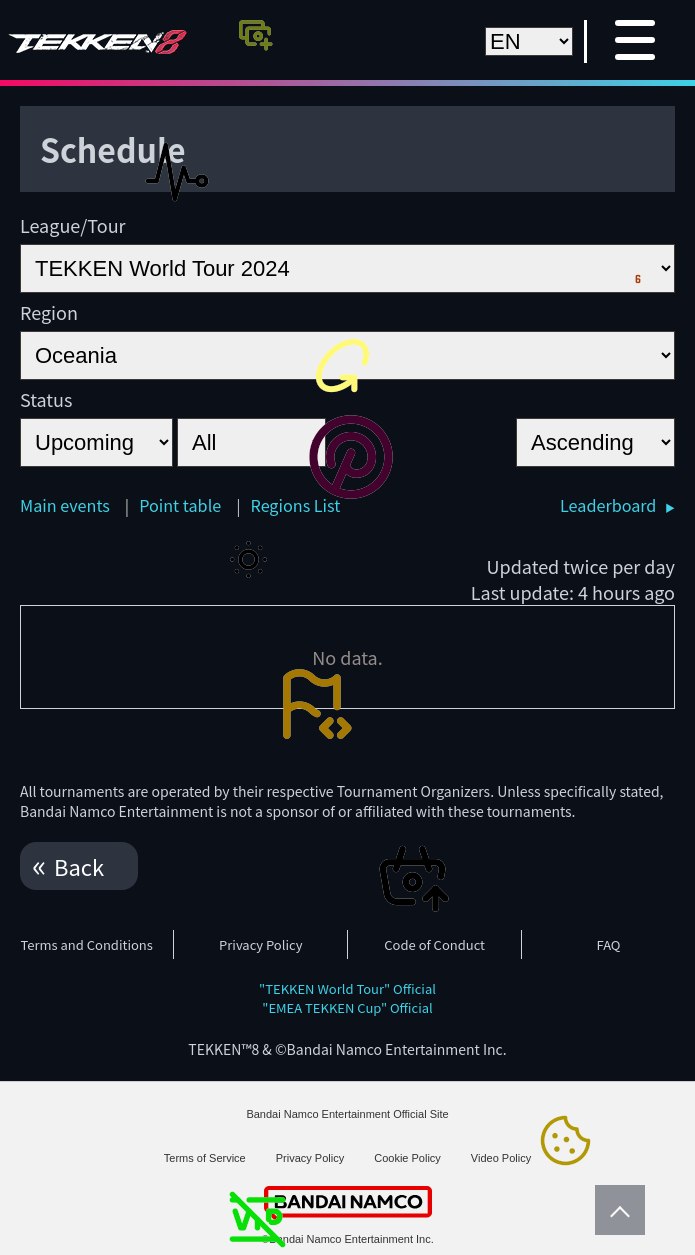 The width and height of the screenshot is (695, 1255). Describe the element at coordinates (565, 1140) in the screenshot. I see `manage cookie preferences and privacy settings` at that location.